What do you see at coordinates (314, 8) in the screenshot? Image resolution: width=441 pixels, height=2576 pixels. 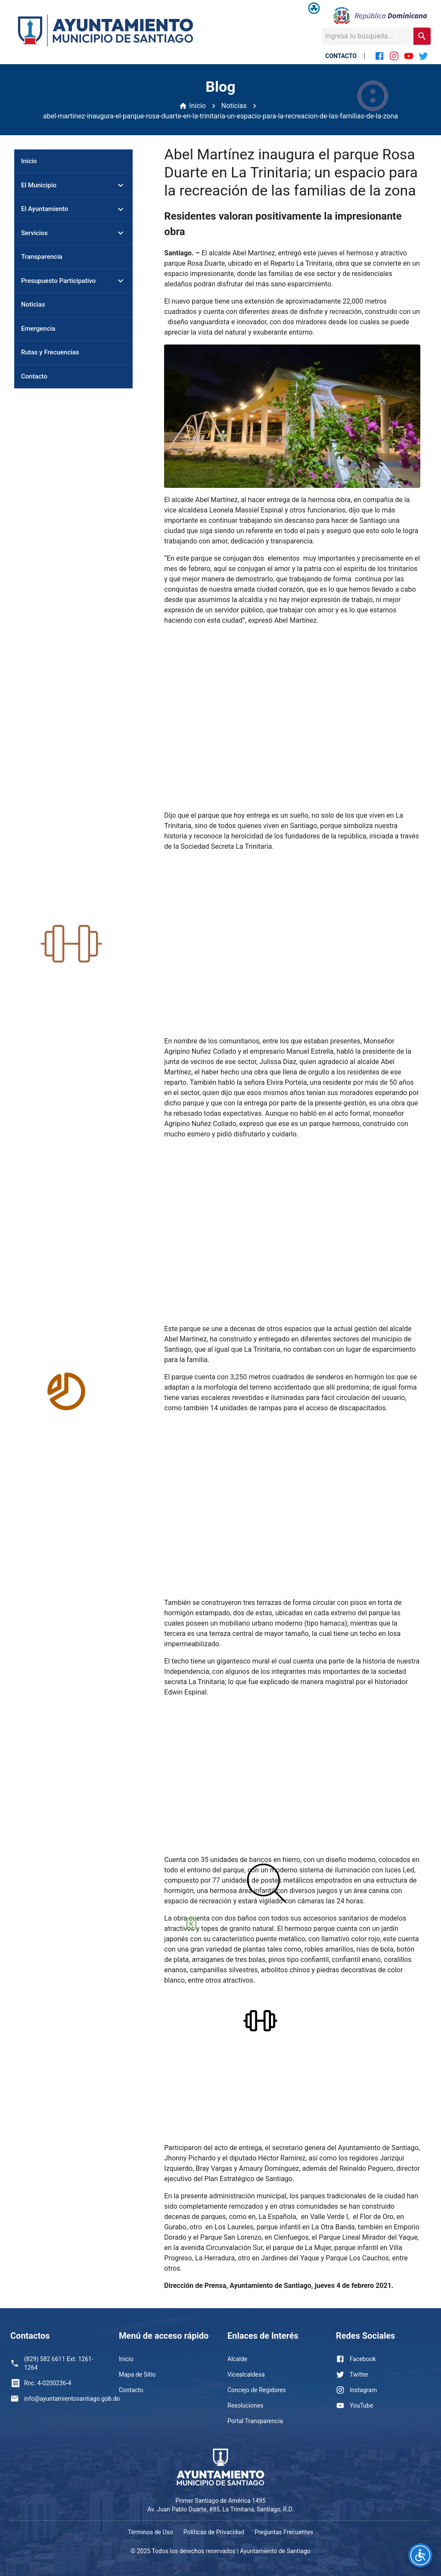 I see `indicates a fallout shelter or radiation safety location` at bounding box center [314, 8].